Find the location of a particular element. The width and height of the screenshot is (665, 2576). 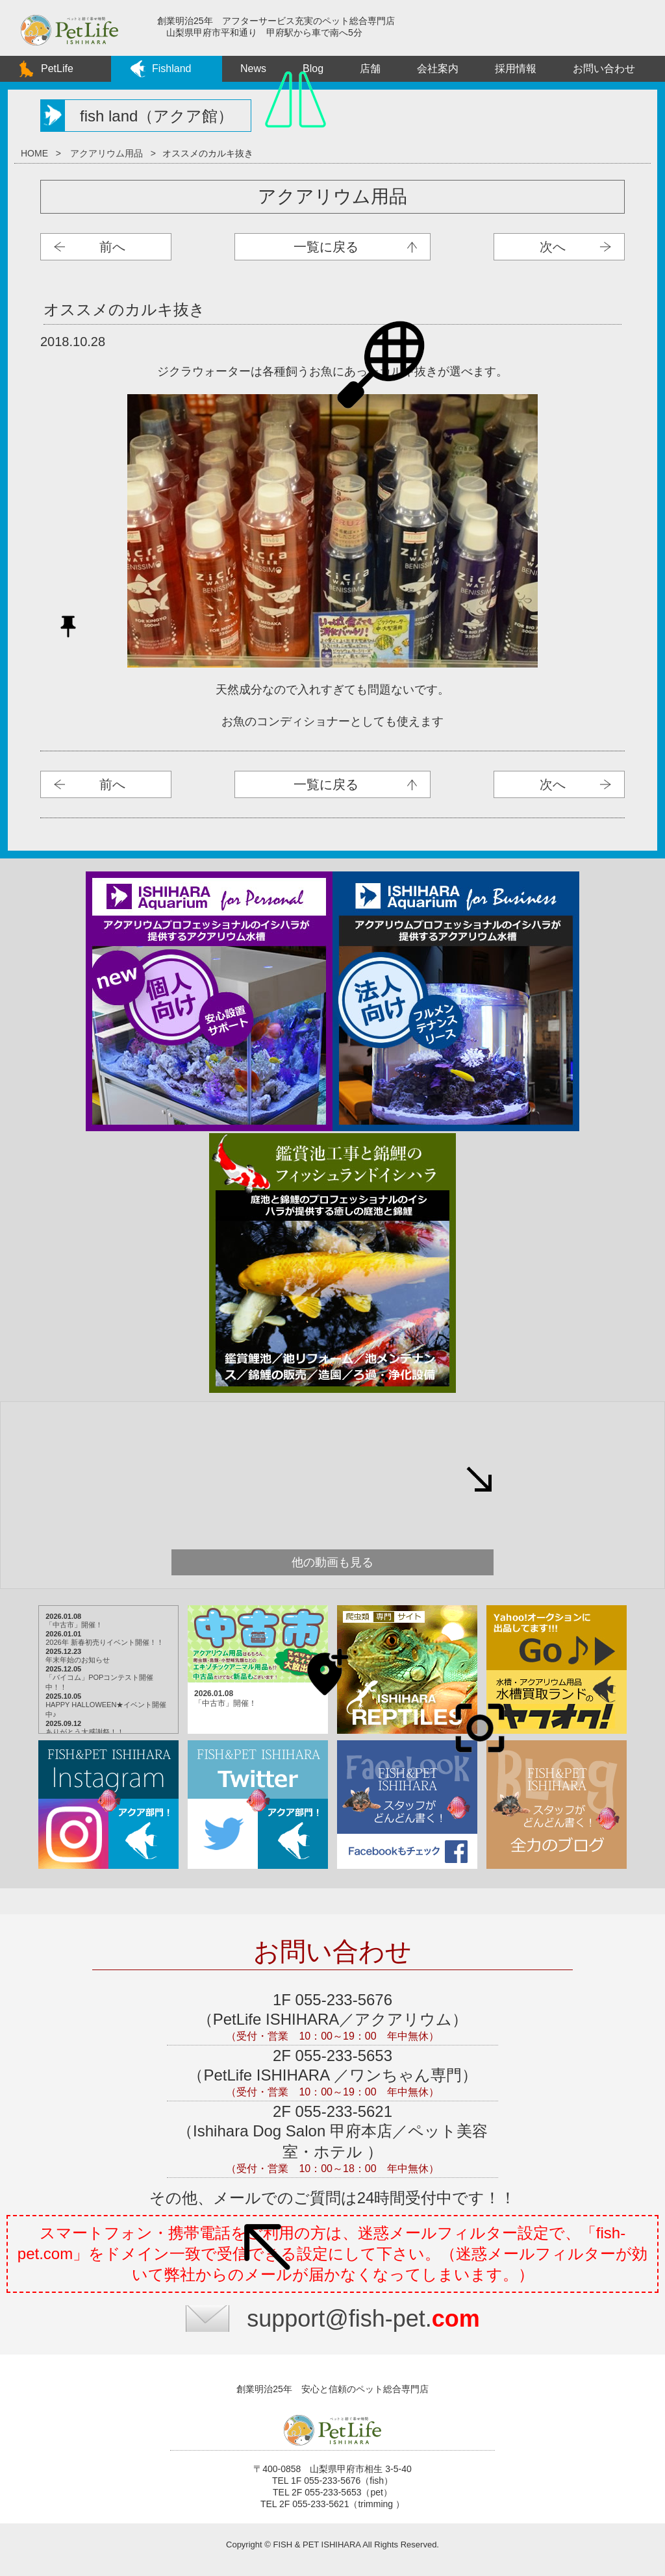

center focus point for camera or image capture is located at coordinates (480, 1728).